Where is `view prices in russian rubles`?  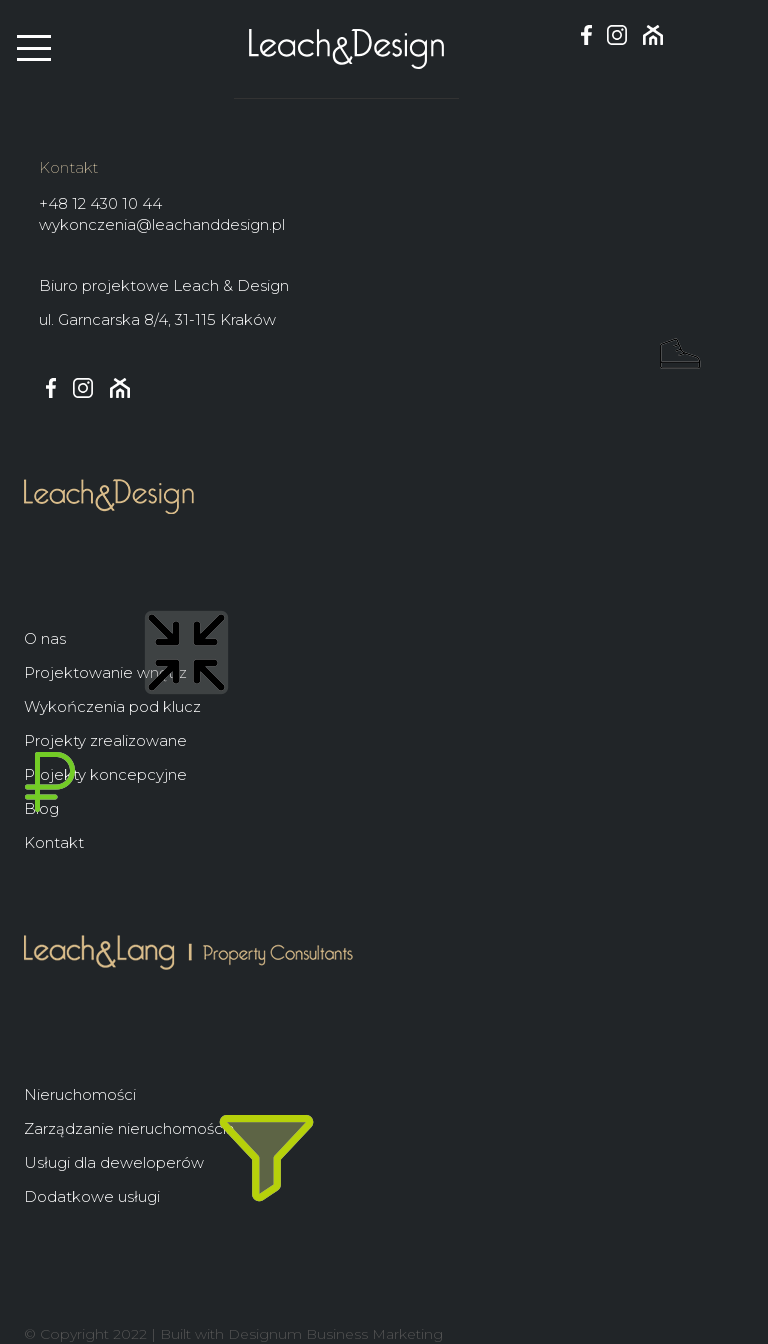 view prices in russian rubles is located at coordinates (50, 782).